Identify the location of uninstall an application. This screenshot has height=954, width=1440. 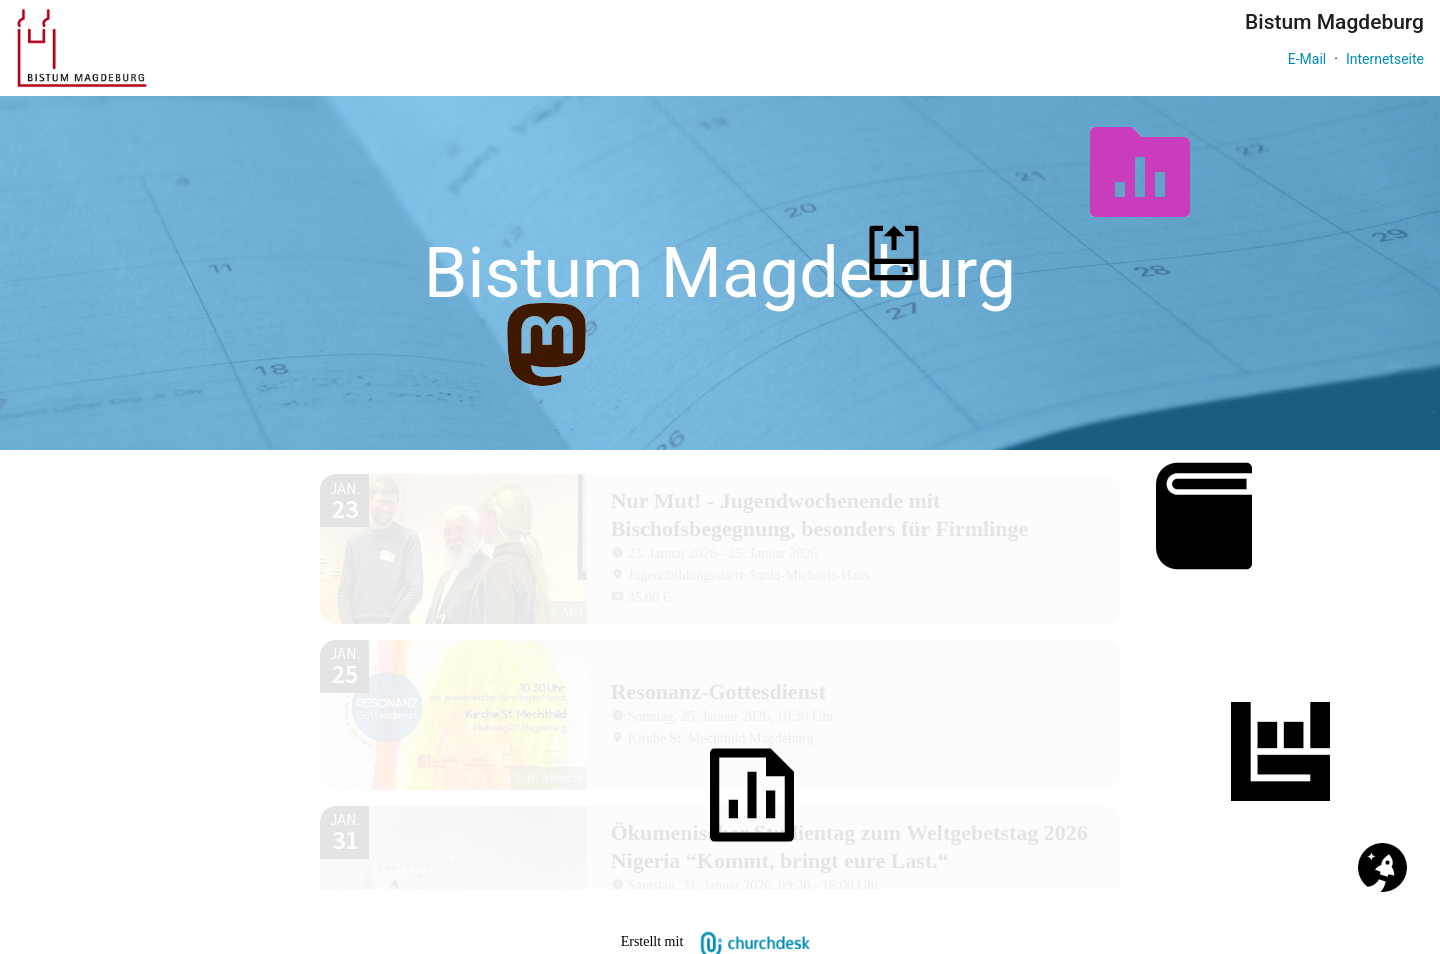
(894, 253).